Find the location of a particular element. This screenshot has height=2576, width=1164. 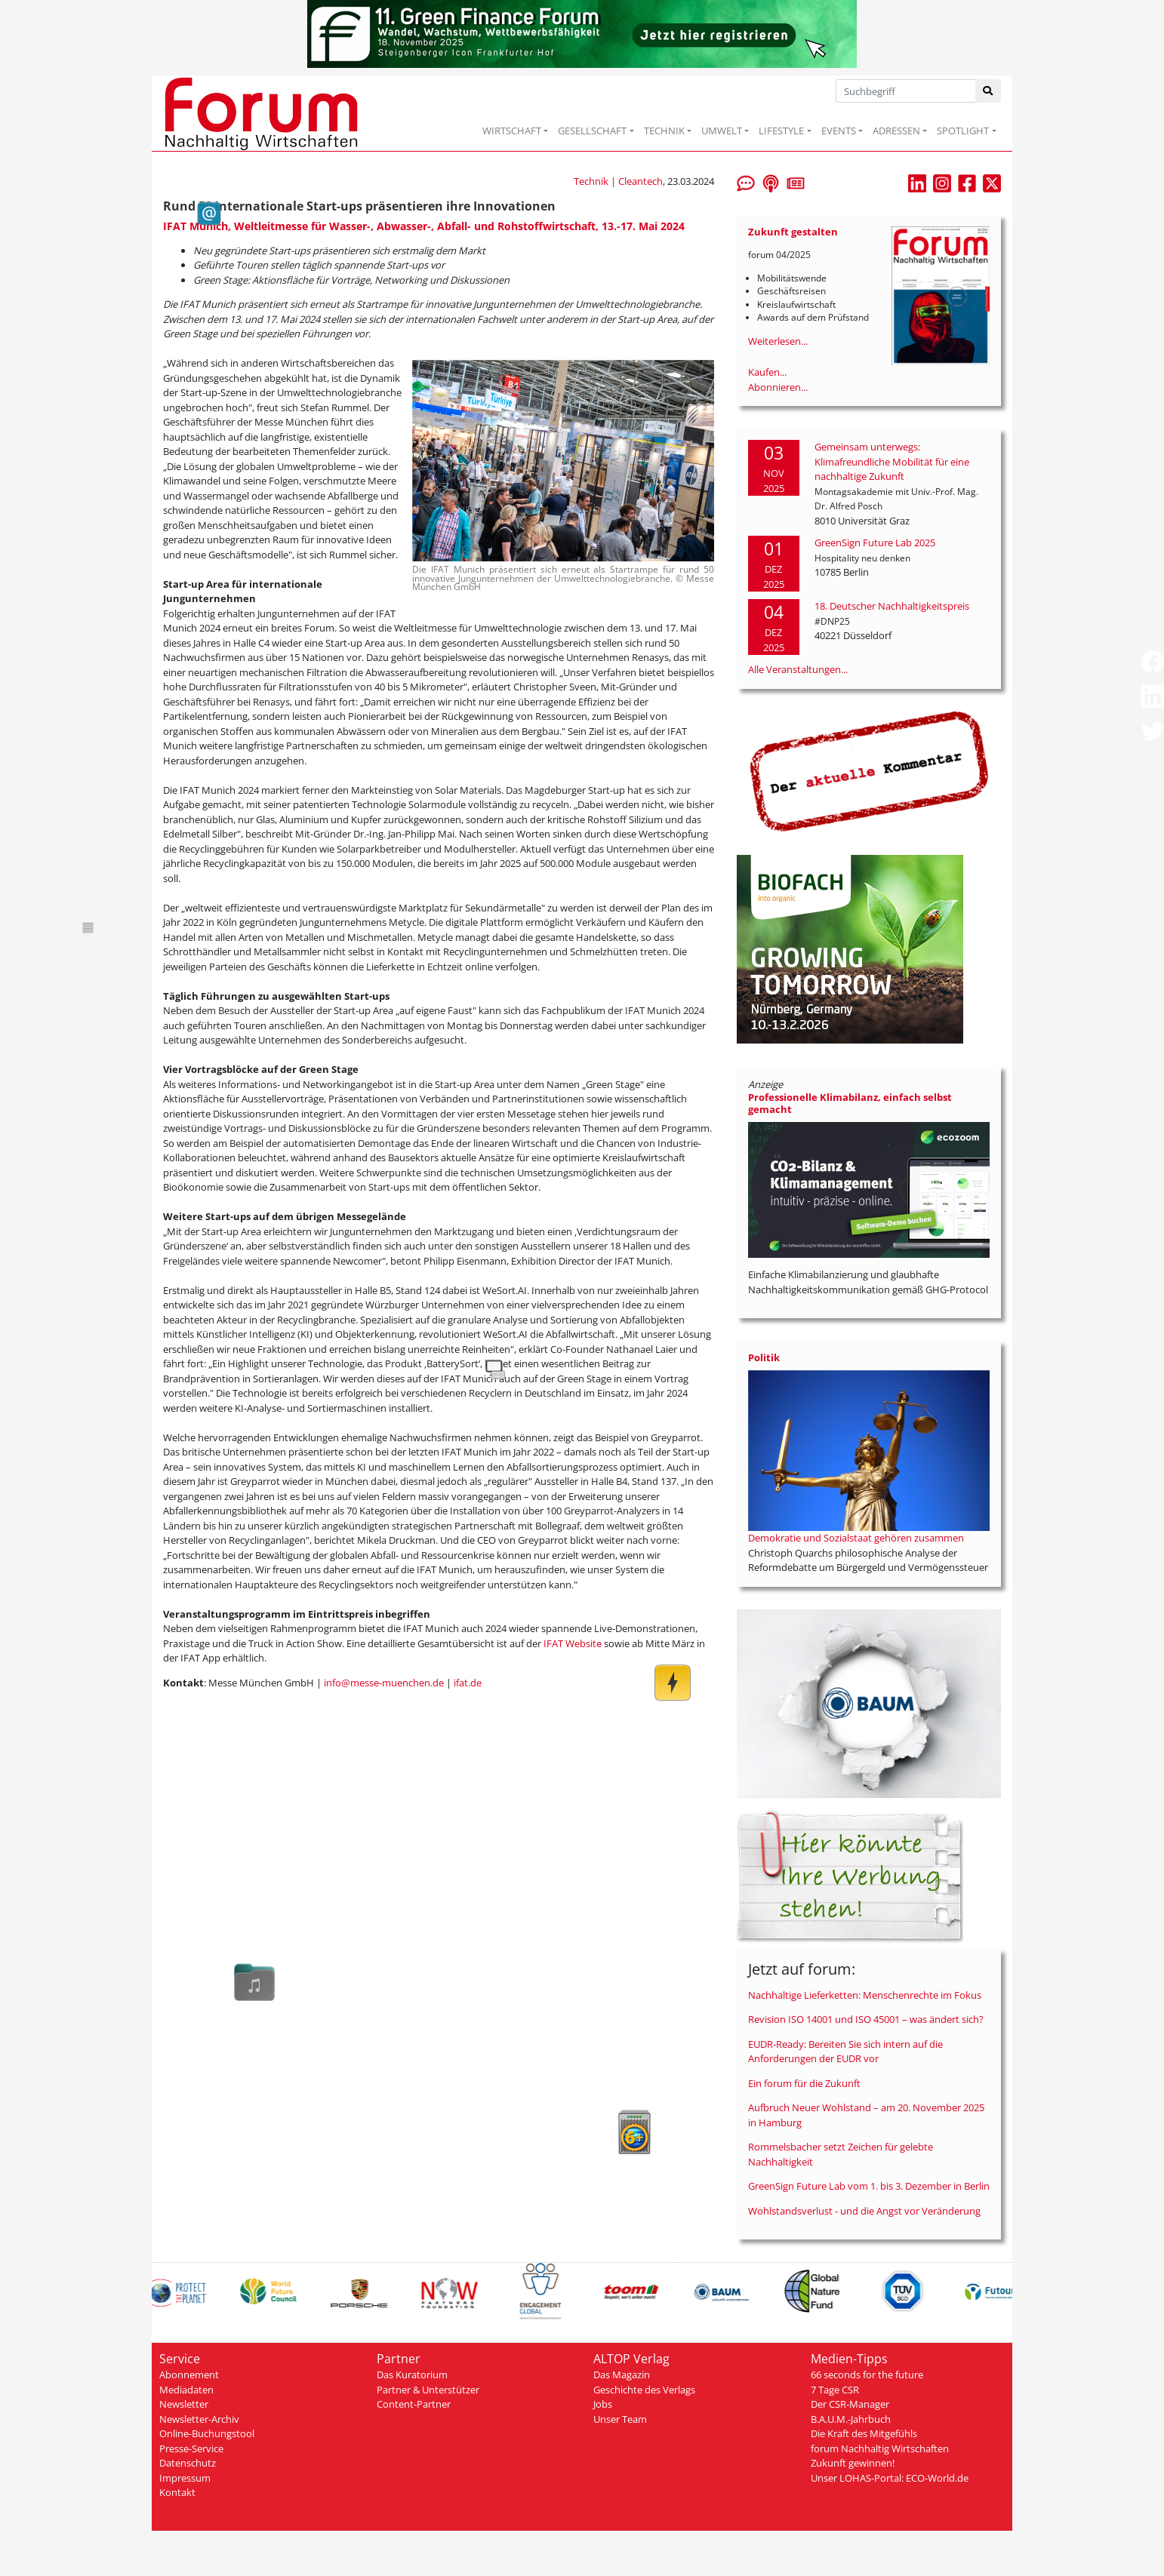

access power and battery settings is located at coordinates (673, 1683).